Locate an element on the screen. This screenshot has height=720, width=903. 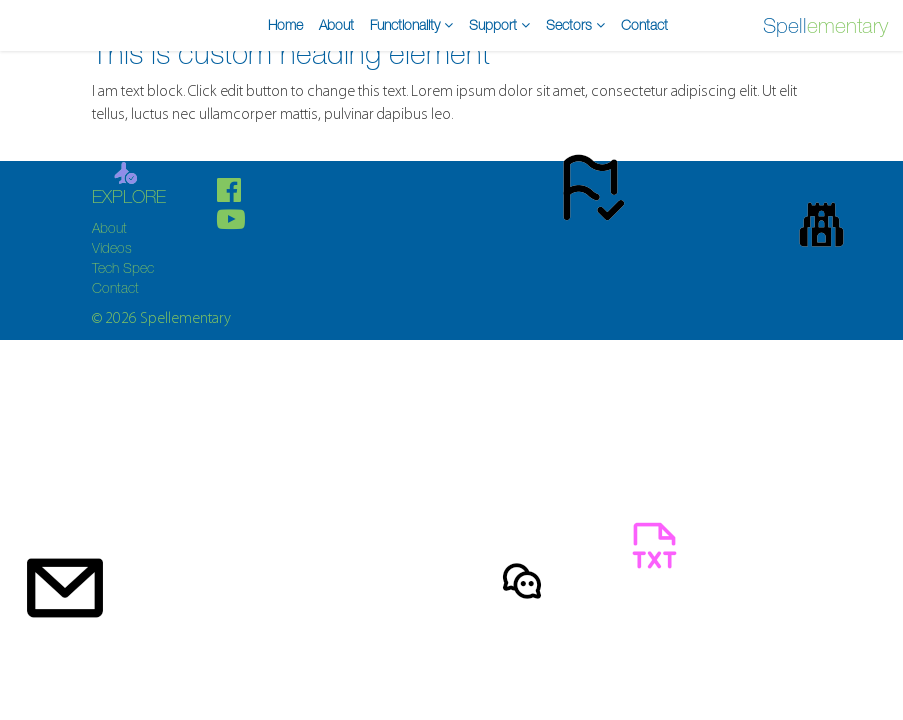
open your inbox or email is located at coordinates (65, 588).